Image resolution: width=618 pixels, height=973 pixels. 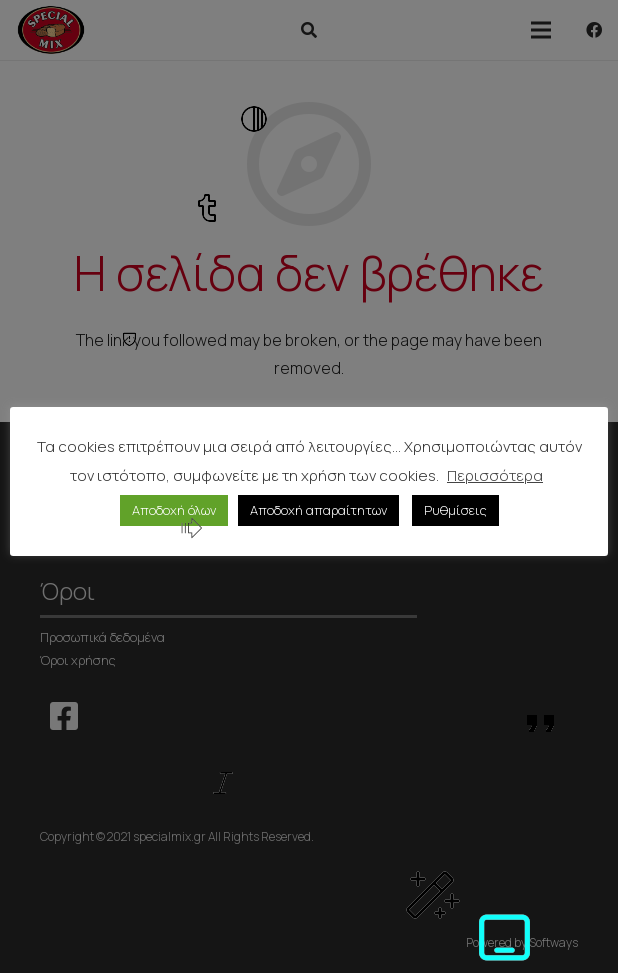 I want to click on apply automatic enhancements or effects, so click(x=430, y=895).